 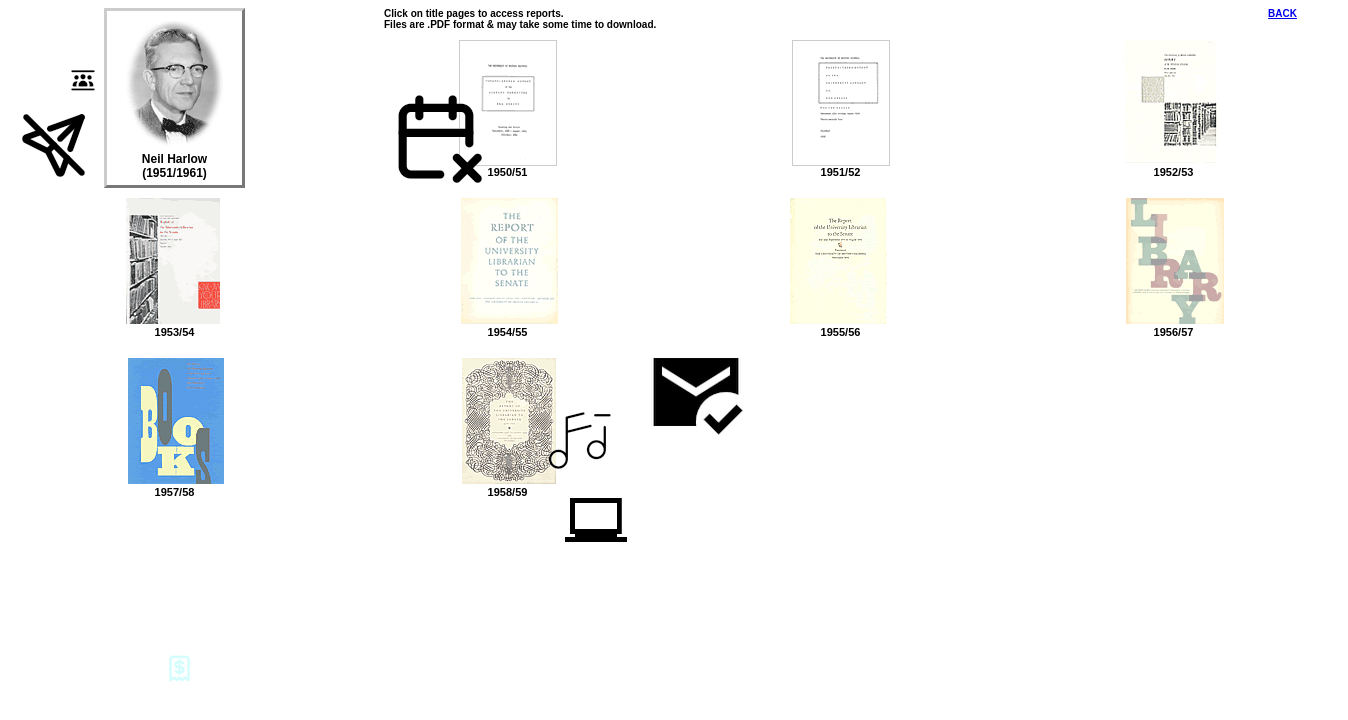 I want to click on view team members or user directory, so click(x=83, y=80).